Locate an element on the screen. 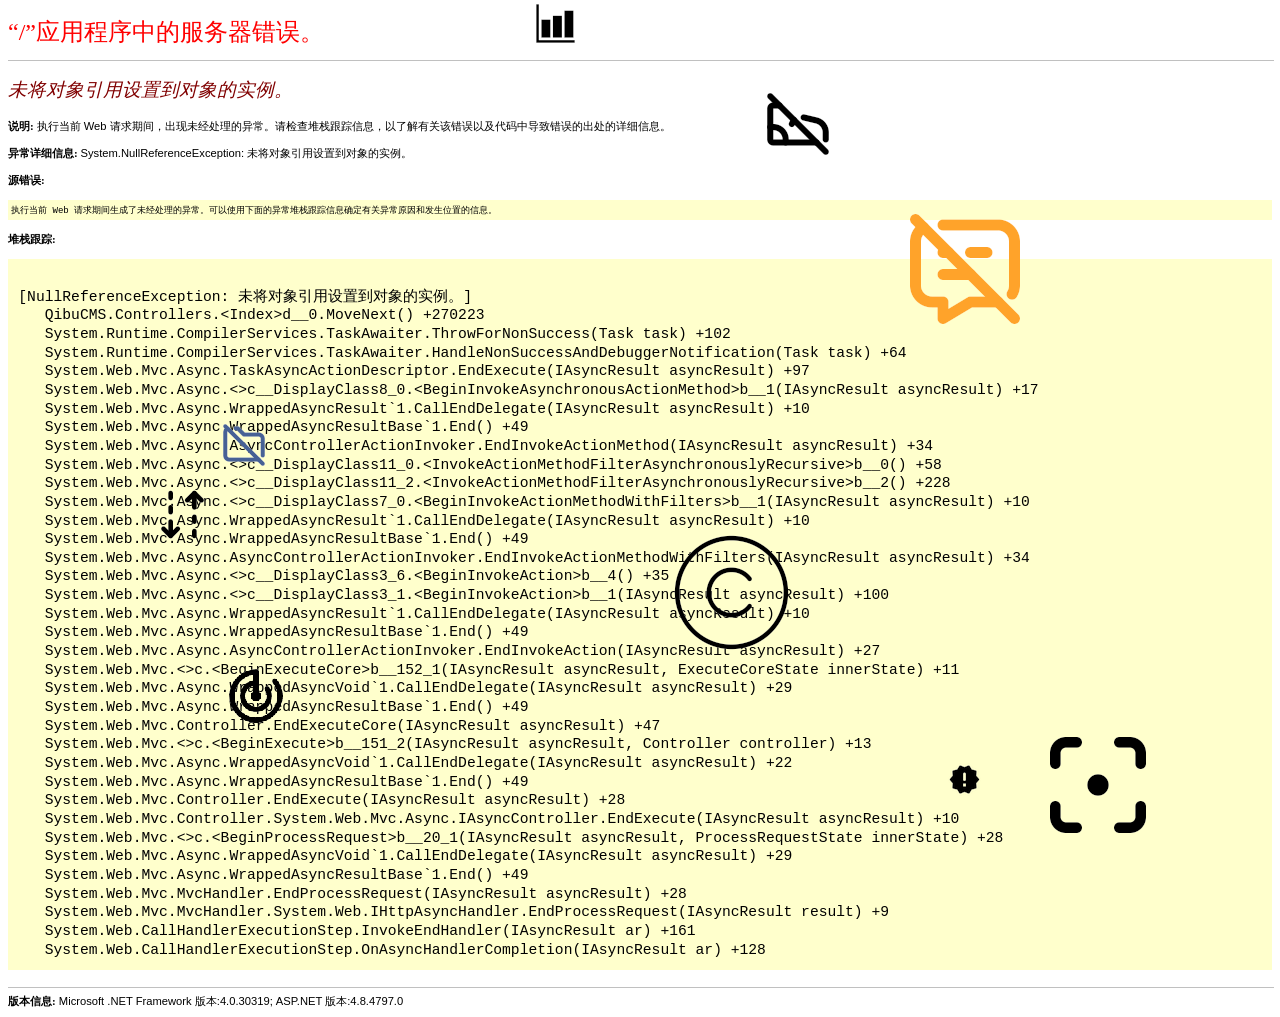 The image size is (1280, 1017). indicates copyrighted content is located at coordinates (731, 592).